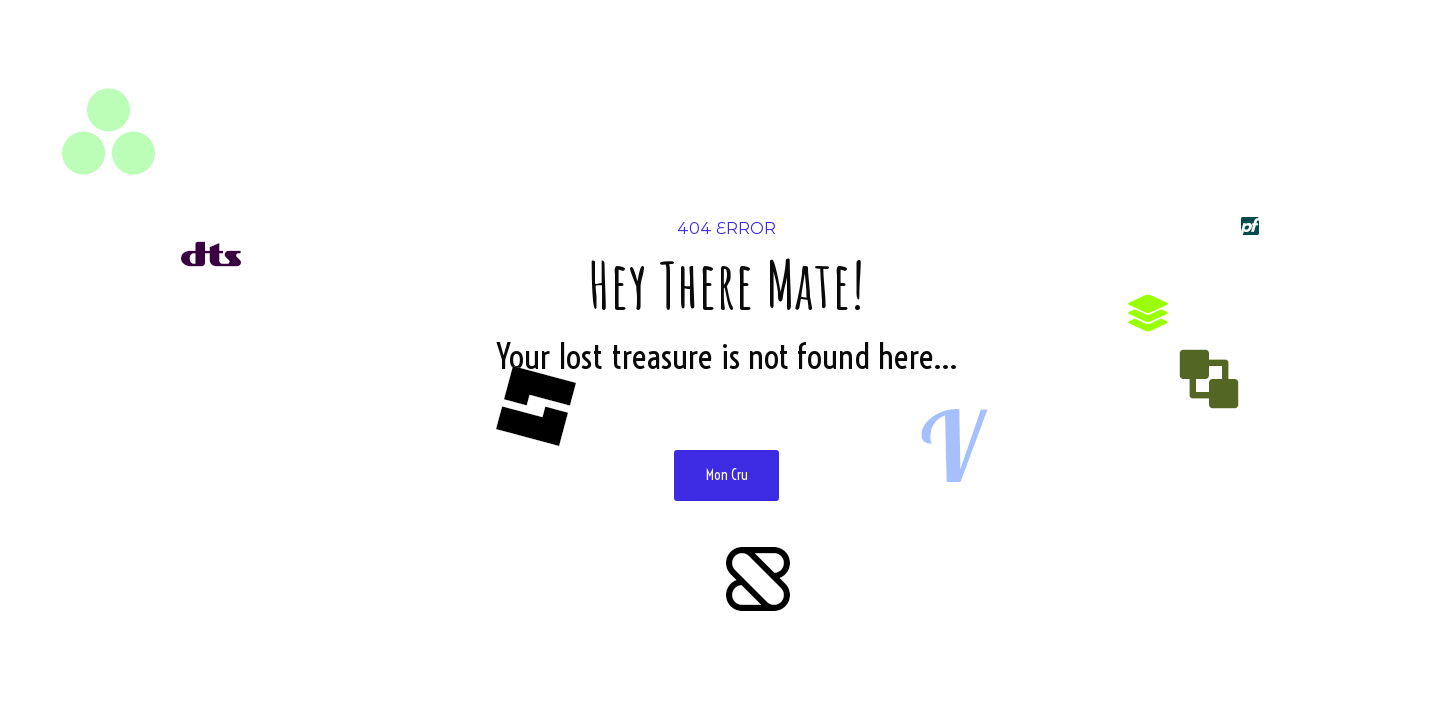 This screenshot has width=1453, height=720. Describe the element at coordinates (1209, 379) in the screenshot. I see `send selected object to back of layer stack` at that location.